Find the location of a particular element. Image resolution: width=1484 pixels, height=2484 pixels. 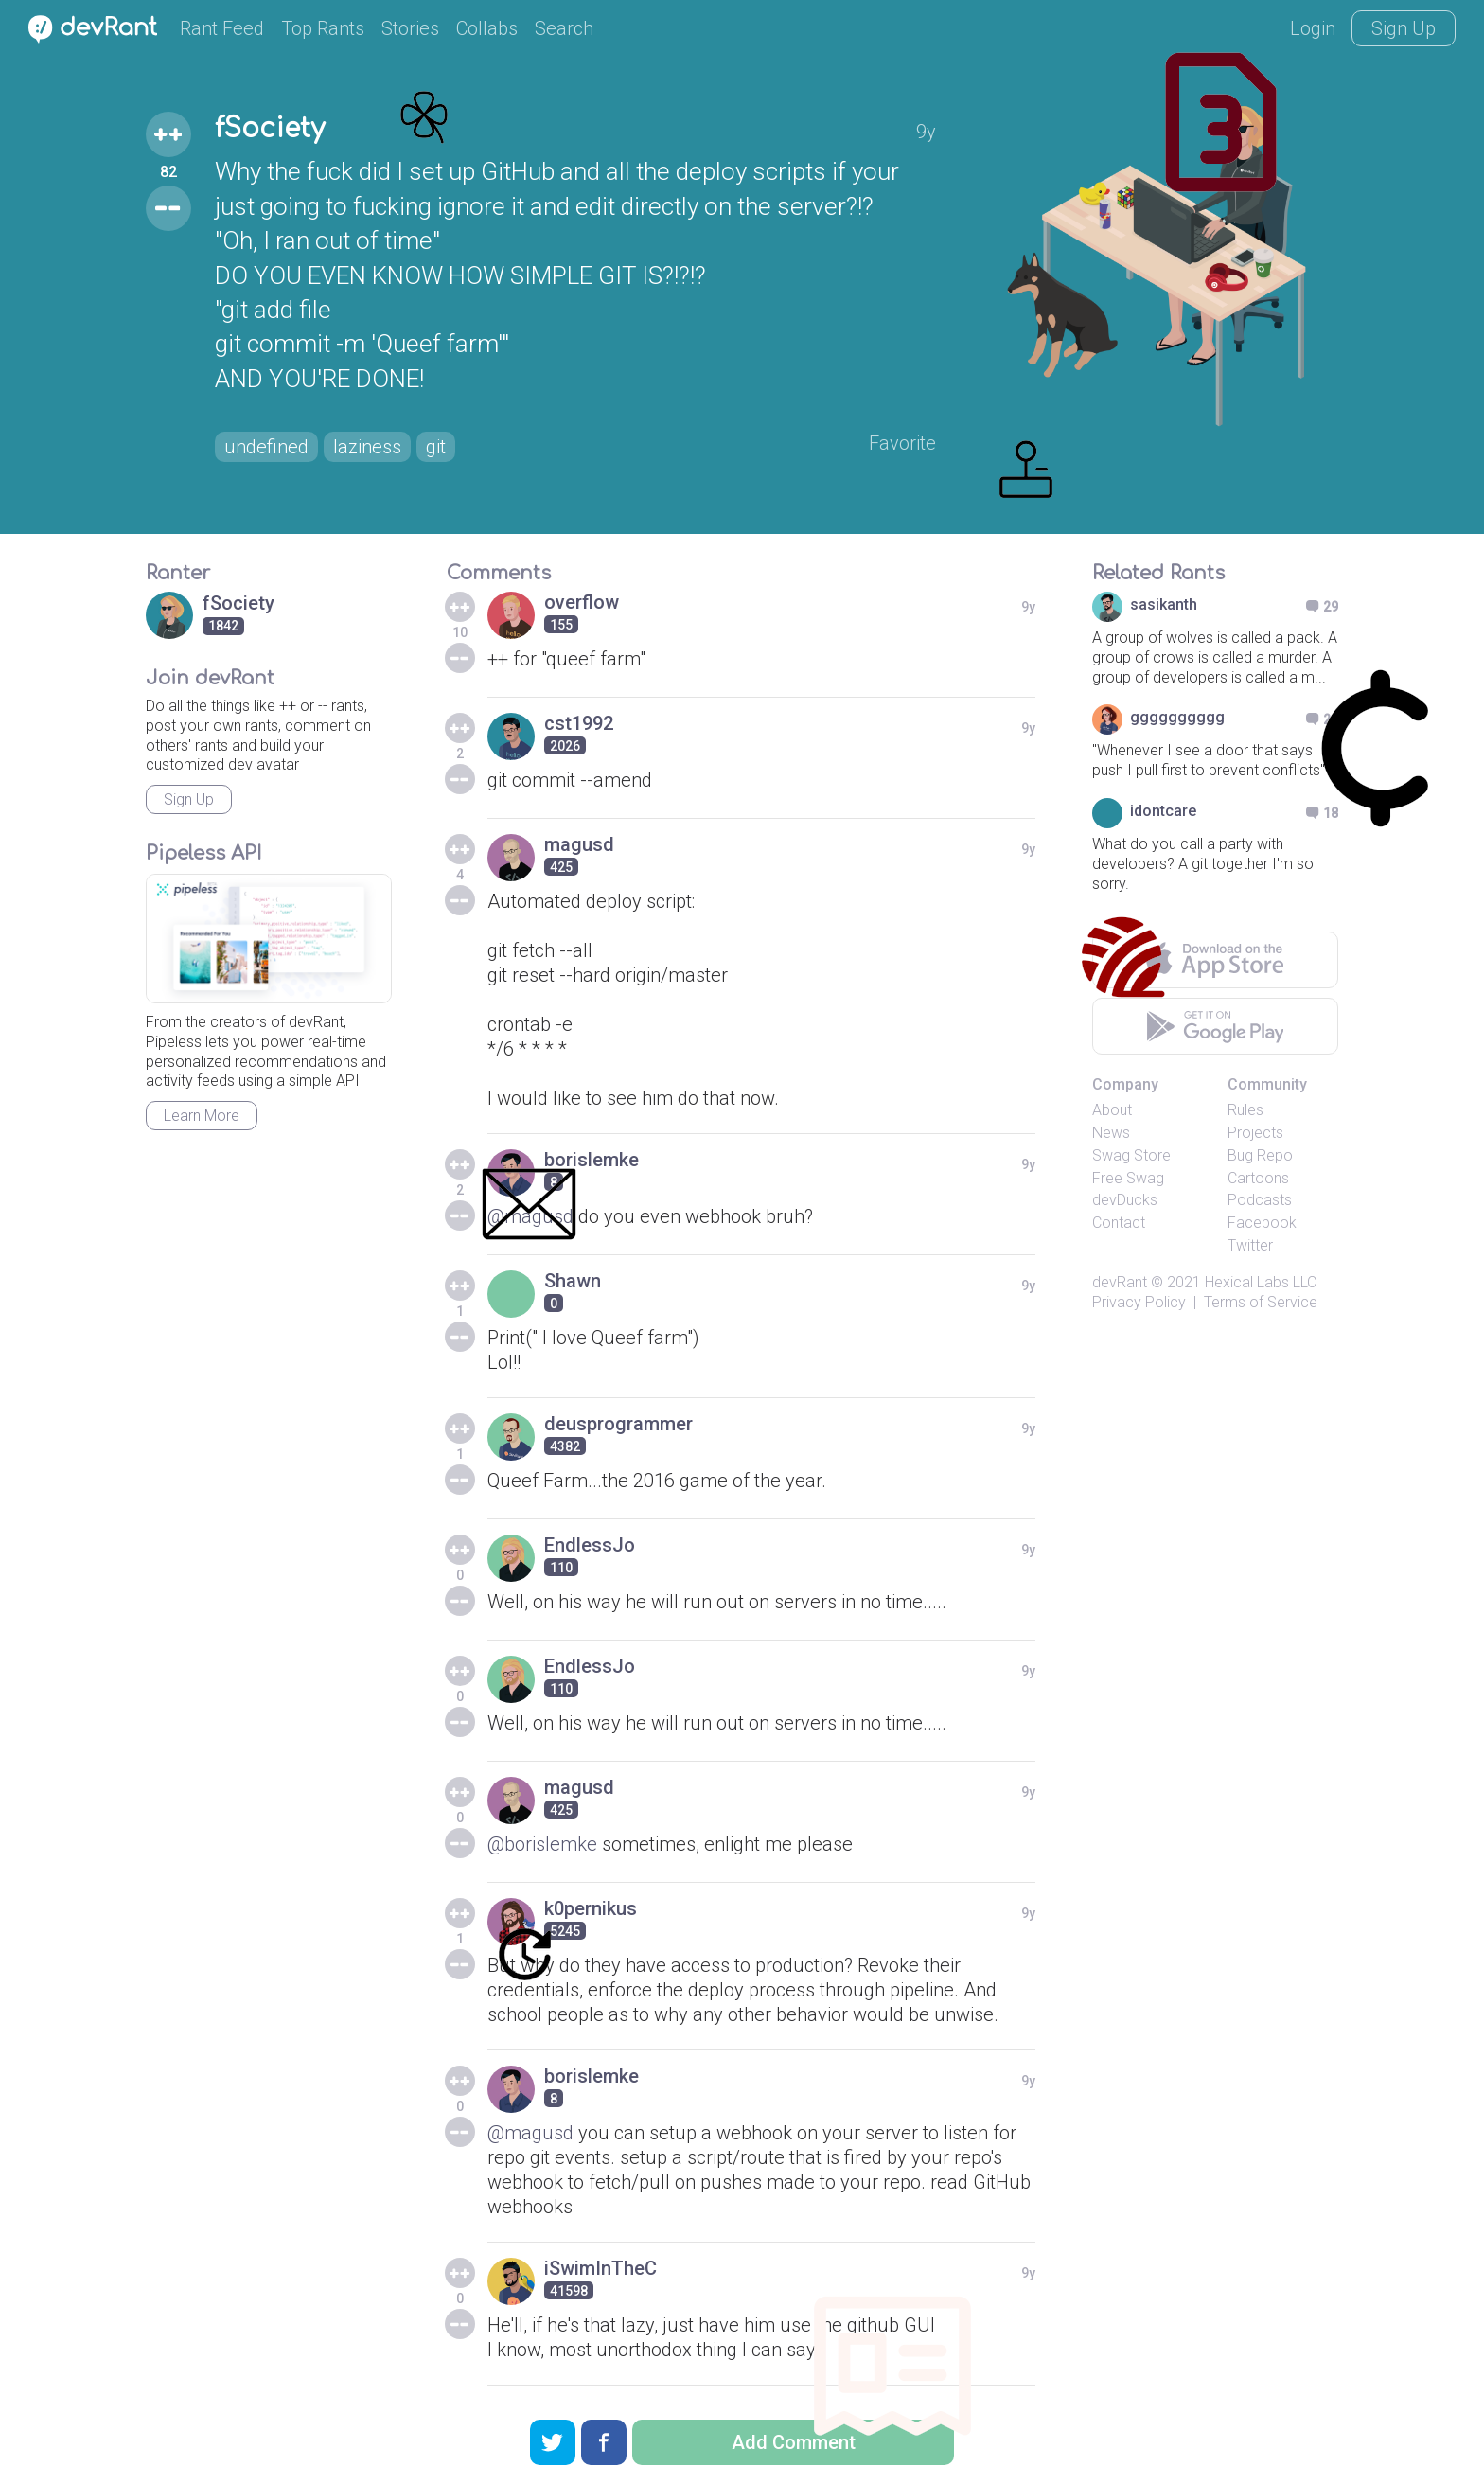

indicates a price or cost in cents is located at coordinates (1375, 748).